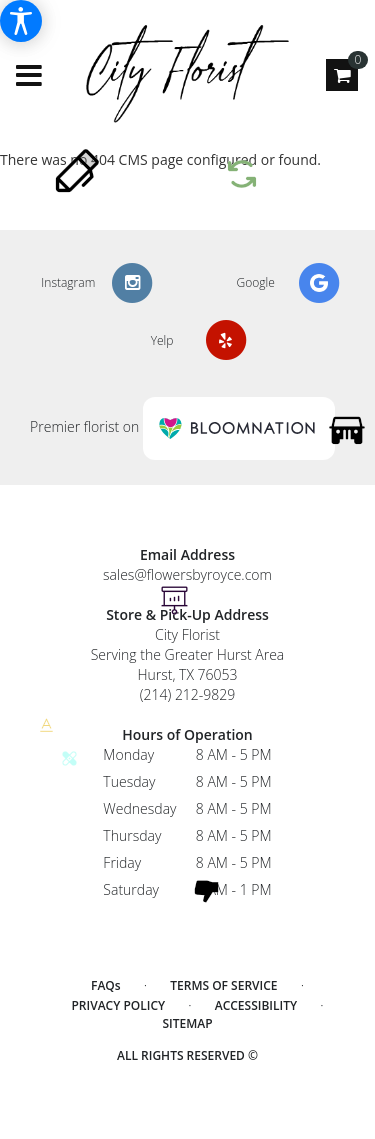  What do you see at coordinates (206, 891) in the screenshot?
I see `dislike or downvote content` at bounding box center [206, 891].